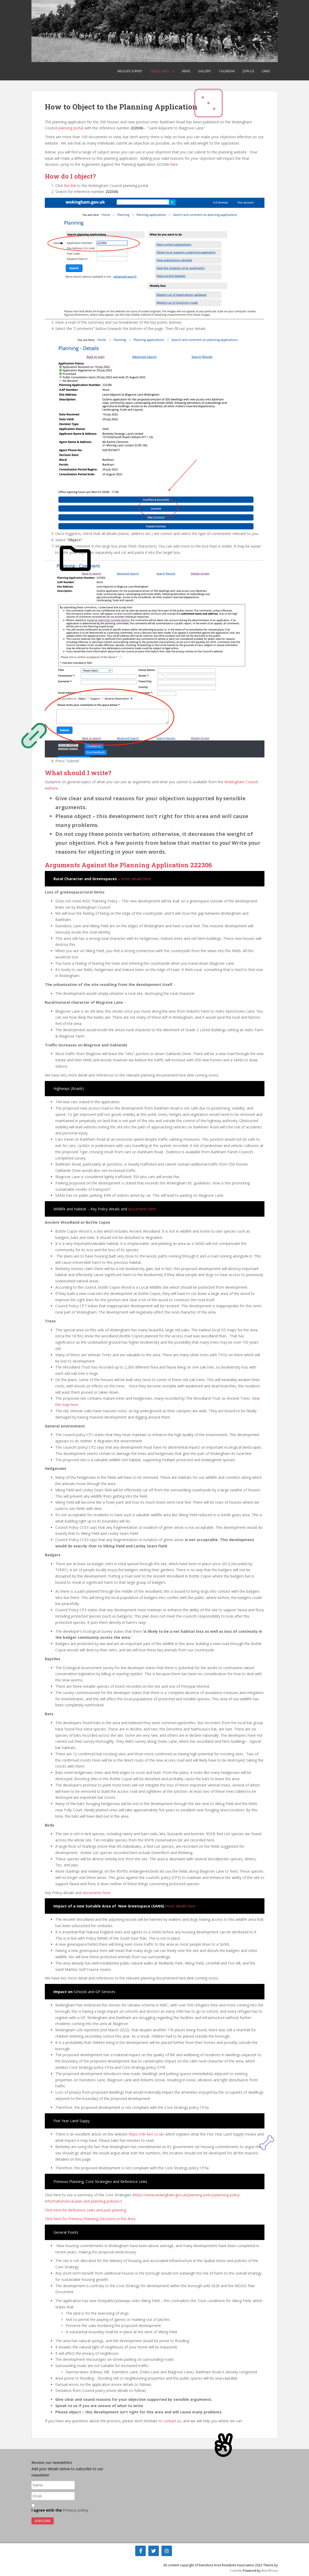 The image size is (309, 2576). Describe the element at coordinates (75, 558) in the screenshot. I see `open file folder` at that location.